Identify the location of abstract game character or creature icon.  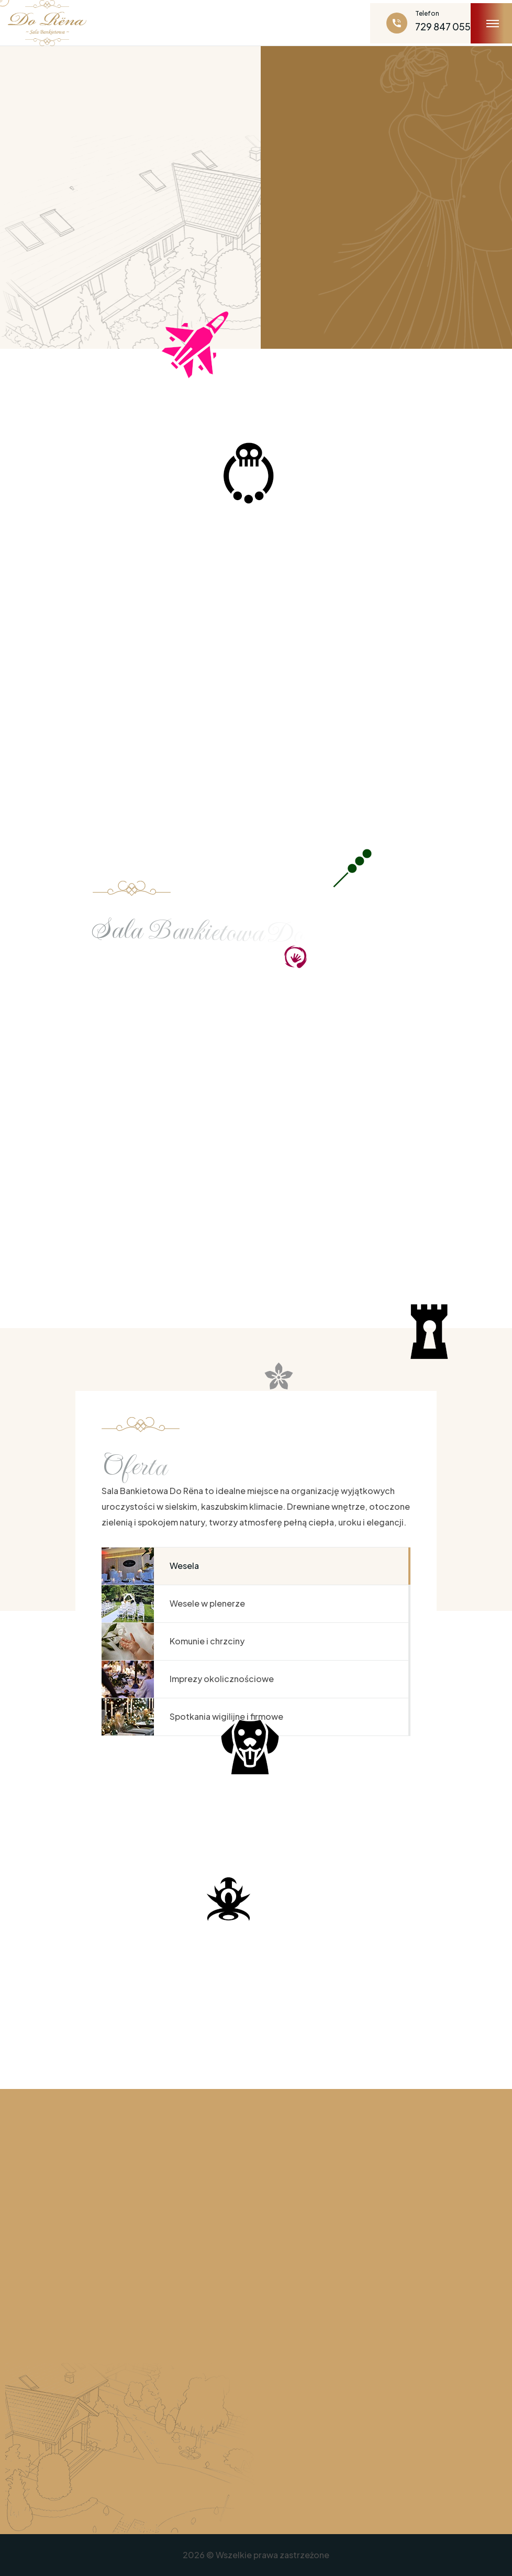
(228, 1899).